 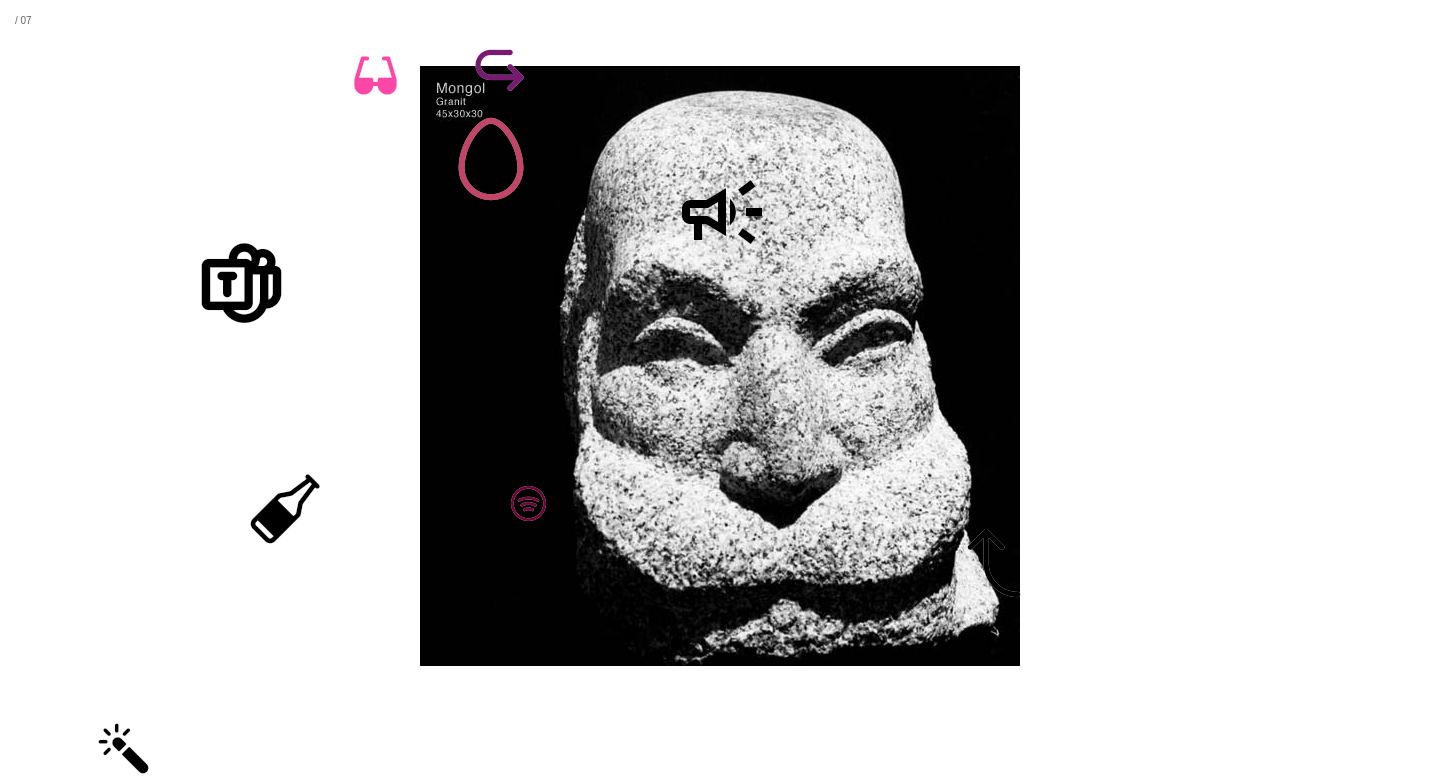 I want to click on start a new campaign or announcement, so click(x=722, y=212).